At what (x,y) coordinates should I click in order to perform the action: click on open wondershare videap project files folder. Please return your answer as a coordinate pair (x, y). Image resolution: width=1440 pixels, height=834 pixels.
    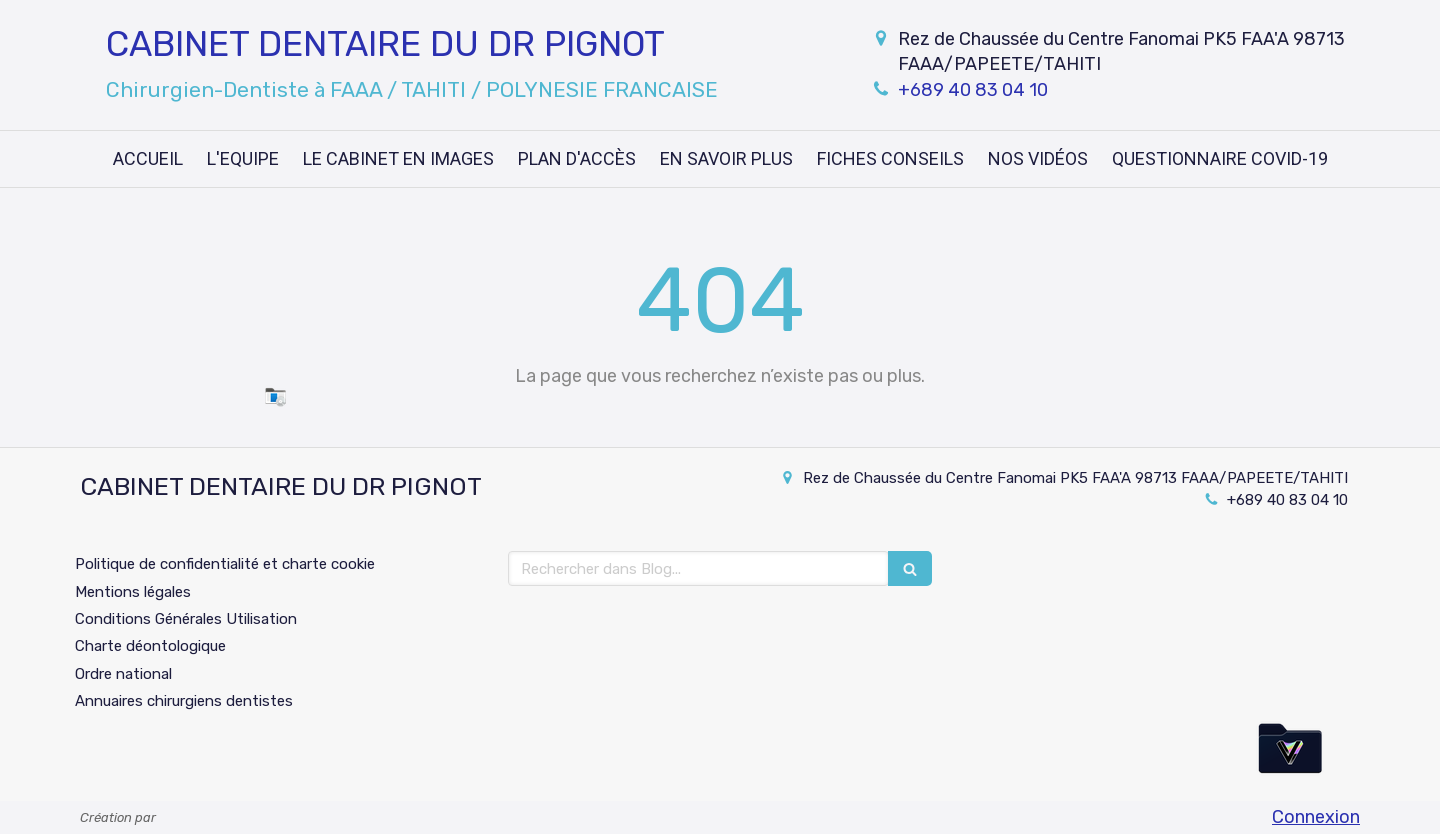
    Looking at the image, I should click on (1290, 750).